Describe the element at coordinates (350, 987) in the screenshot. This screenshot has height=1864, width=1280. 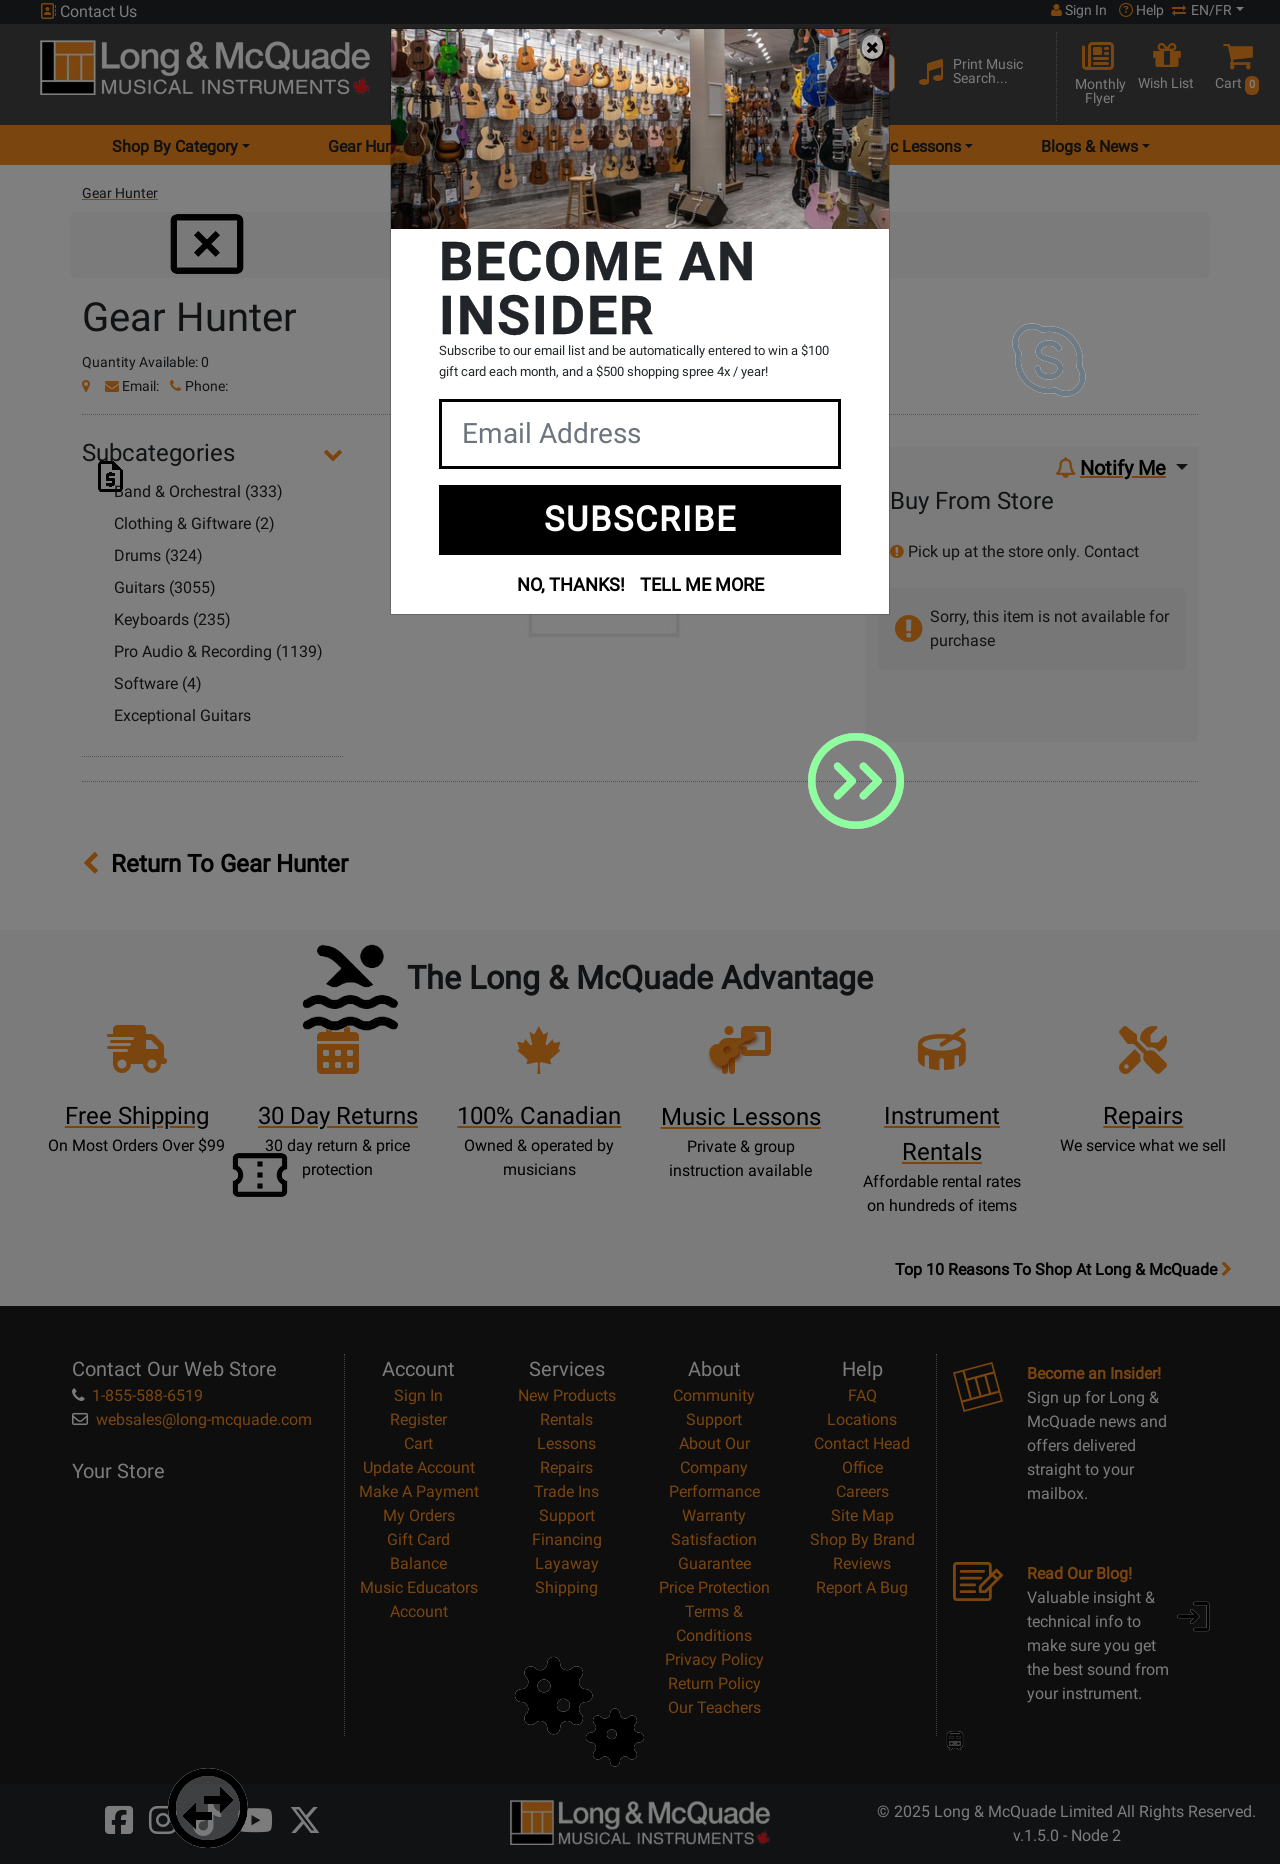
I see `view pool or swimming amenities` at that location.